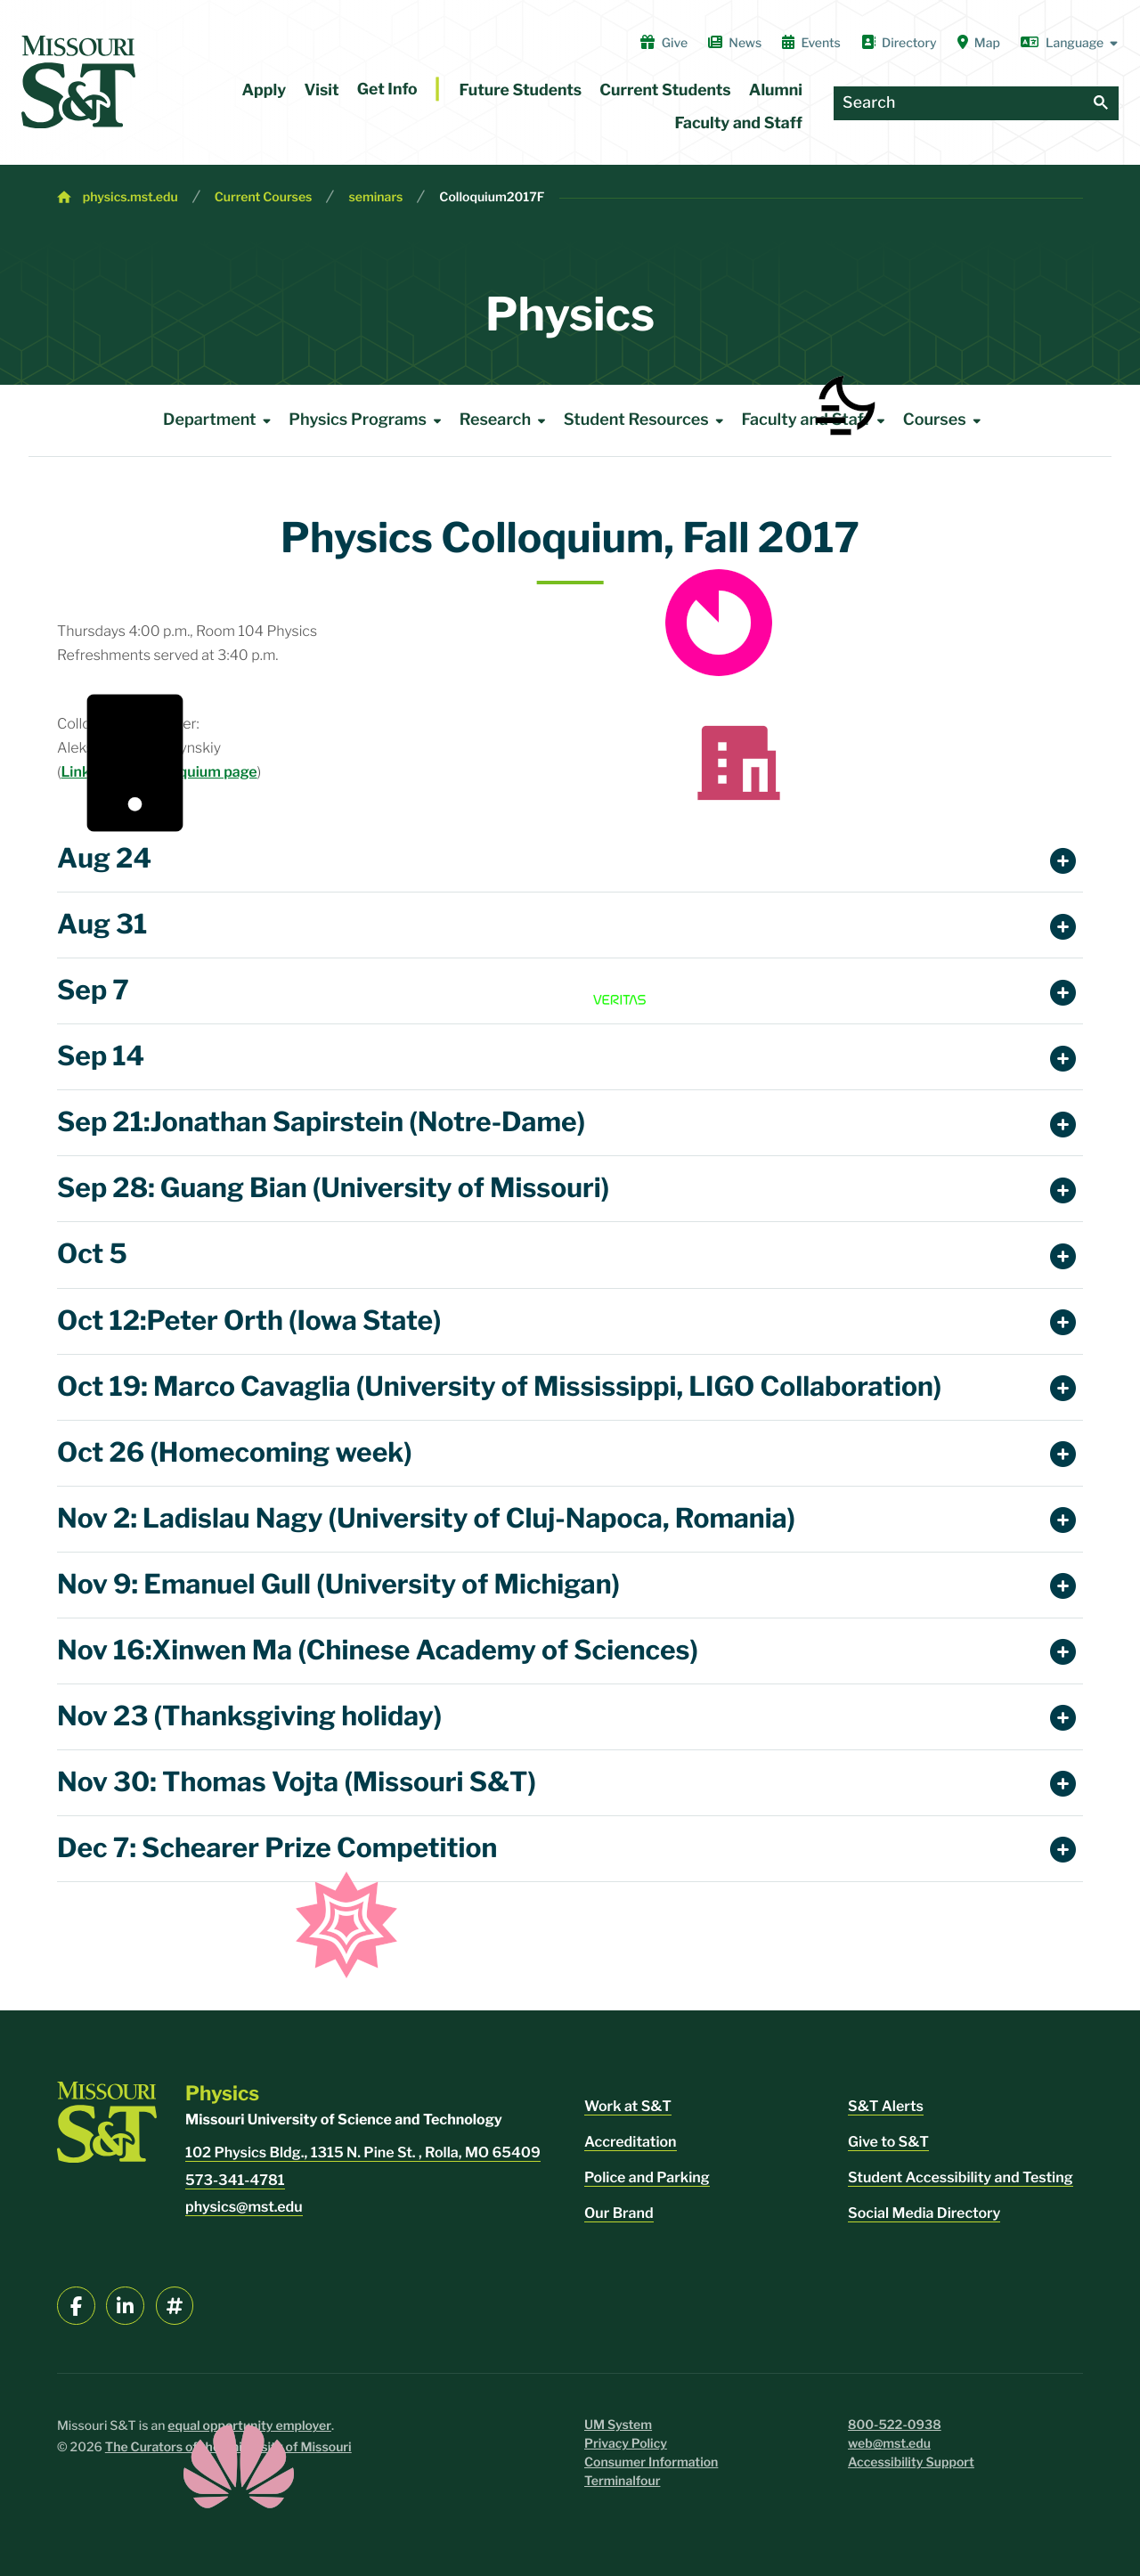  Describe the element at coordinates (239, 2466) in the screenshot. I see `Huawei brand logo` at that location.